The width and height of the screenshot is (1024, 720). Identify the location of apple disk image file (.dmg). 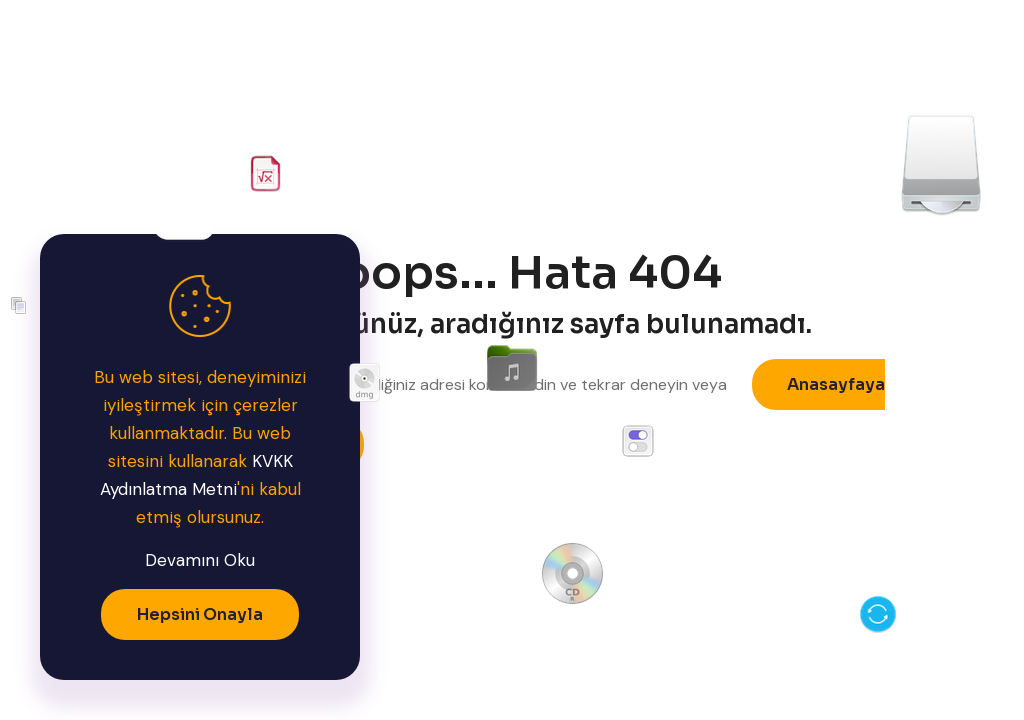
(364, 382).